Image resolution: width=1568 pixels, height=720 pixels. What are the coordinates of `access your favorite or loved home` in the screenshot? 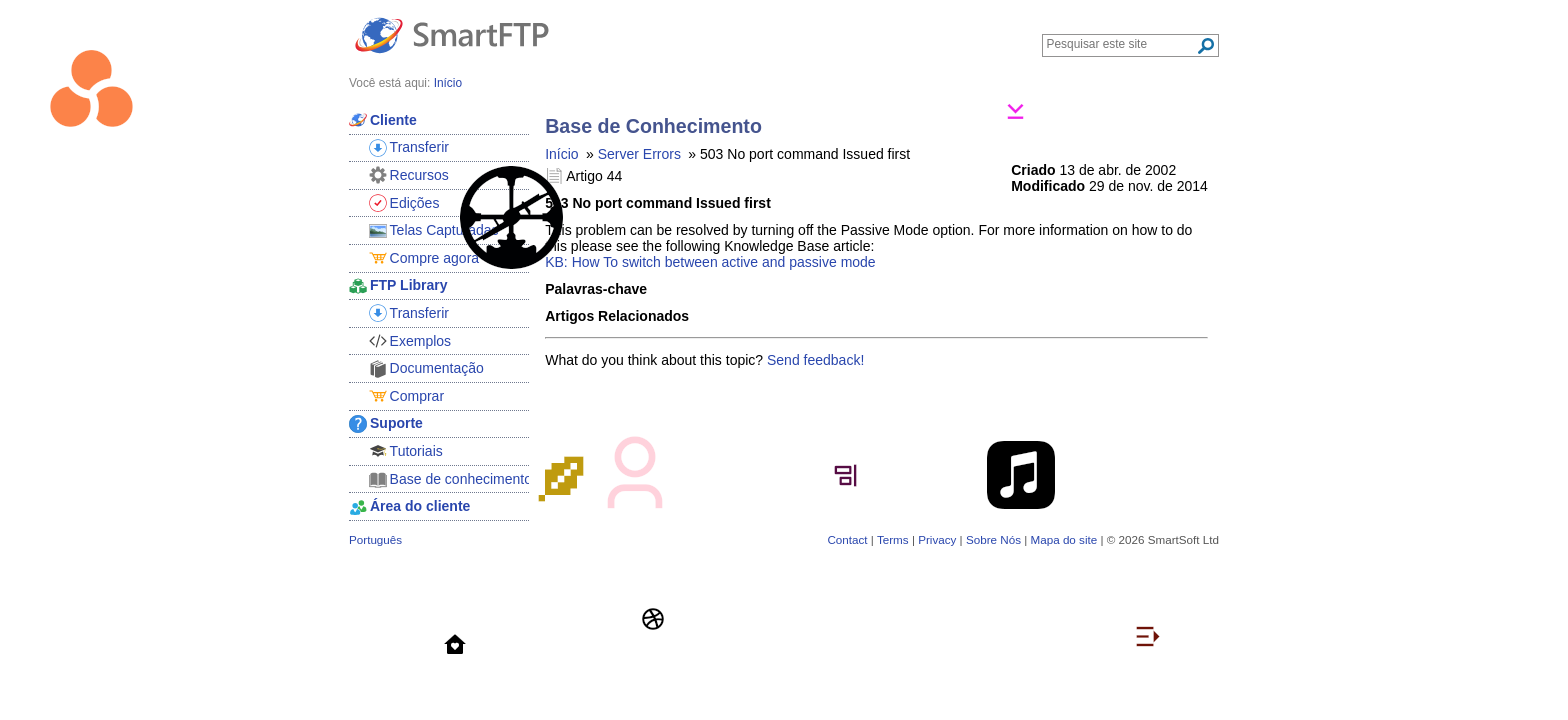 It's located at (455, 645).